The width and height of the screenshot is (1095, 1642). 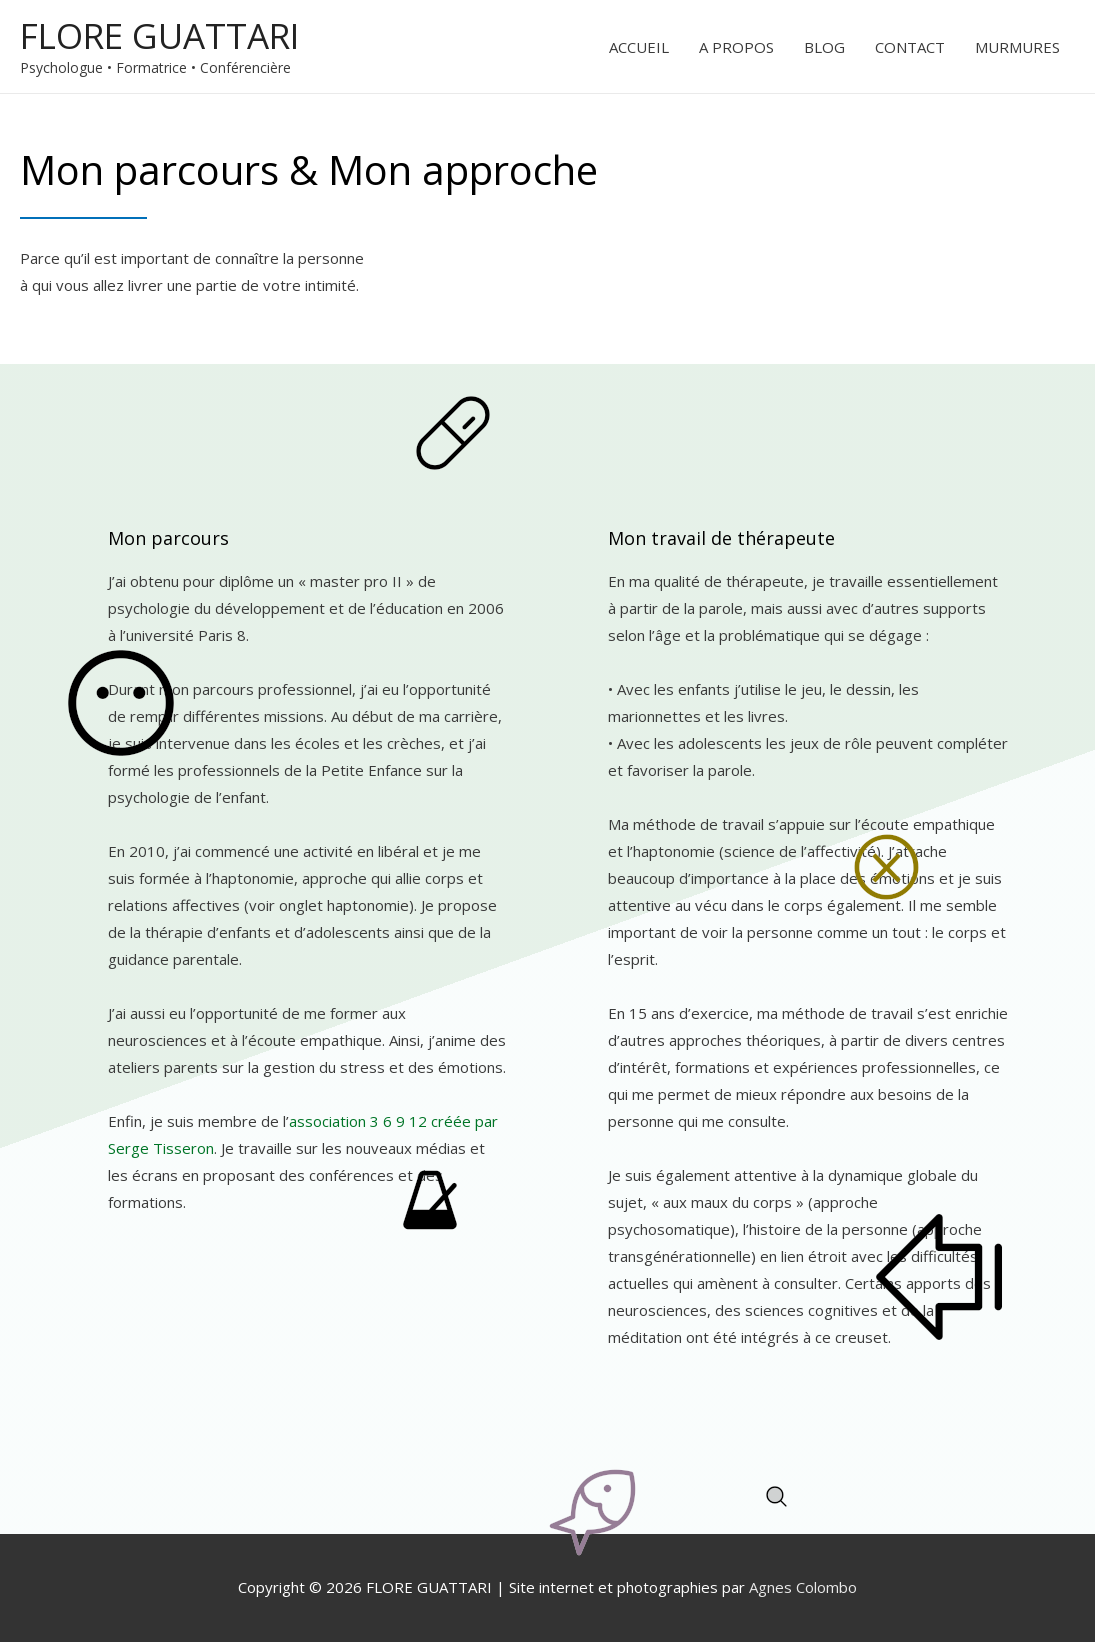 What do you see at coordinates (944, 1277) in the screenshot?
I see `go back to the previous screen` at bounding box center [944, 1277].